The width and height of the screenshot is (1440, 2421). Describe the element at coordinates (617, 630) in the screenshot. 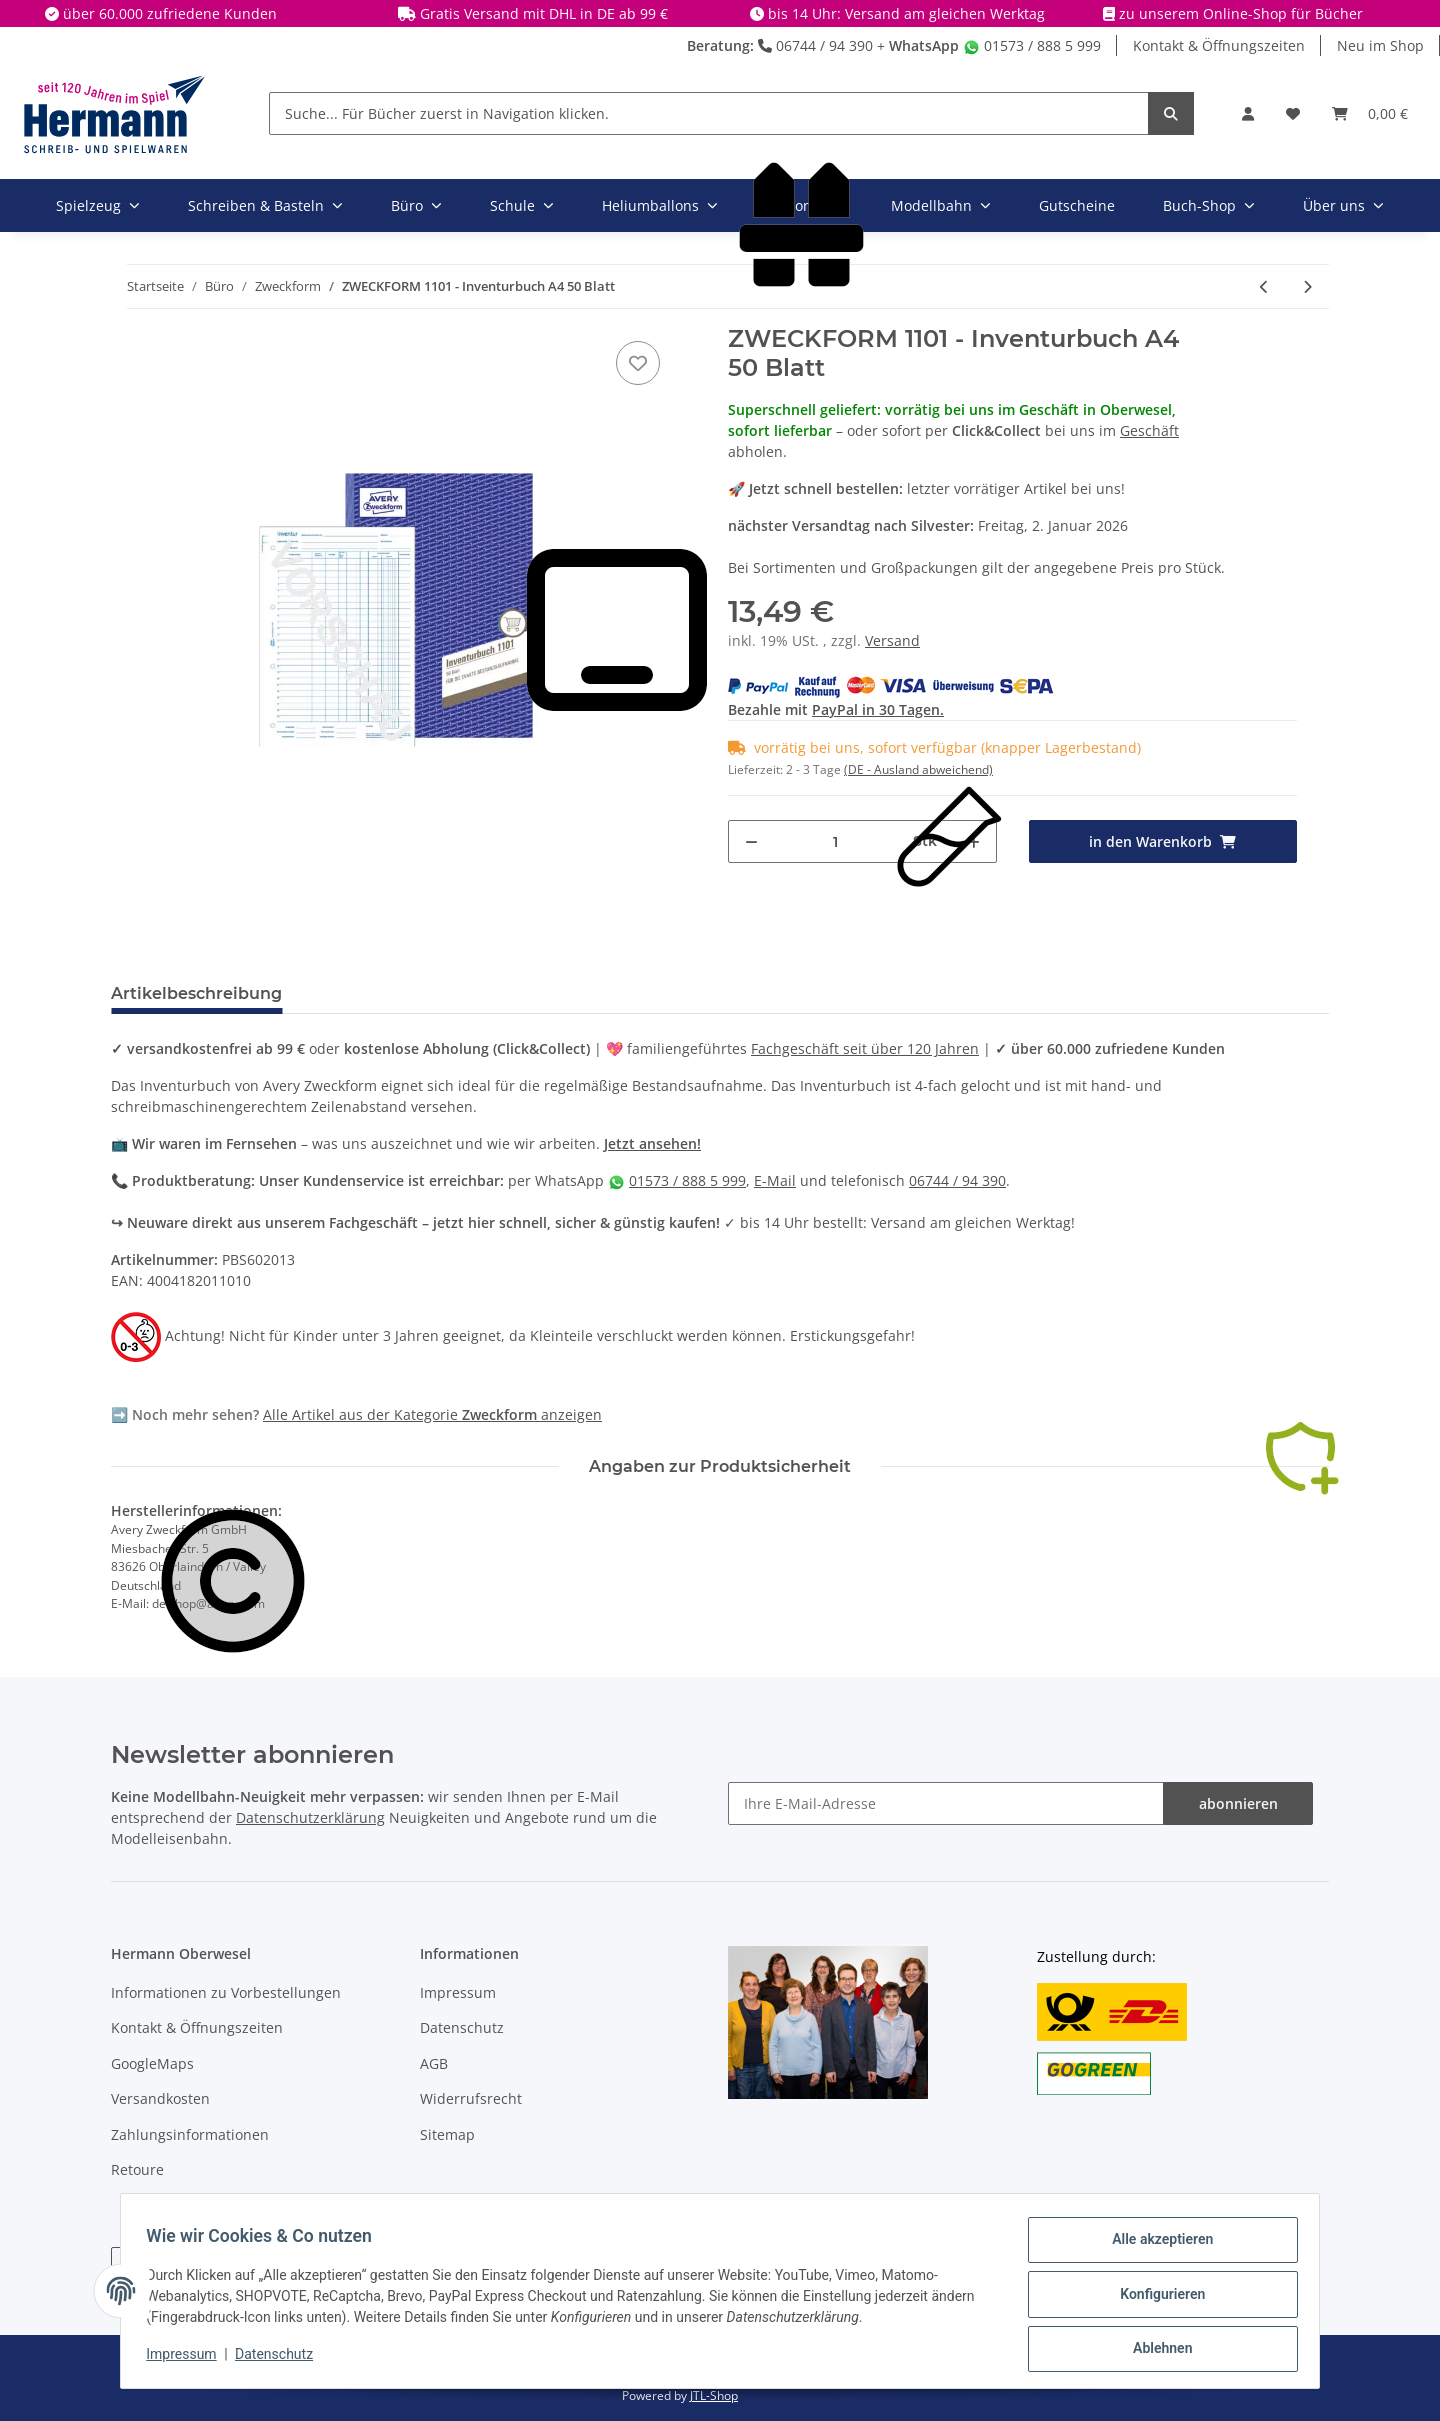

I see `switch to landscape mode` at that location.